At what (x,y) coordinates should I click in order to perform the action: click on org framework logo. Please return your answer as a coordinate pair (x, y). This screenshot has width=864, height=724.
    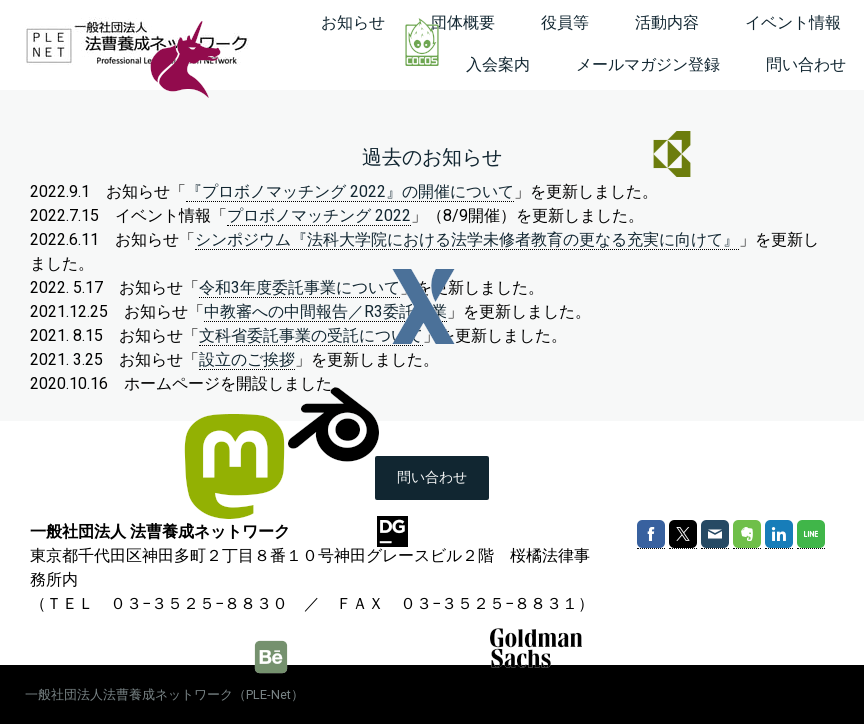
    Looking at the image, I should click on (185, 59).